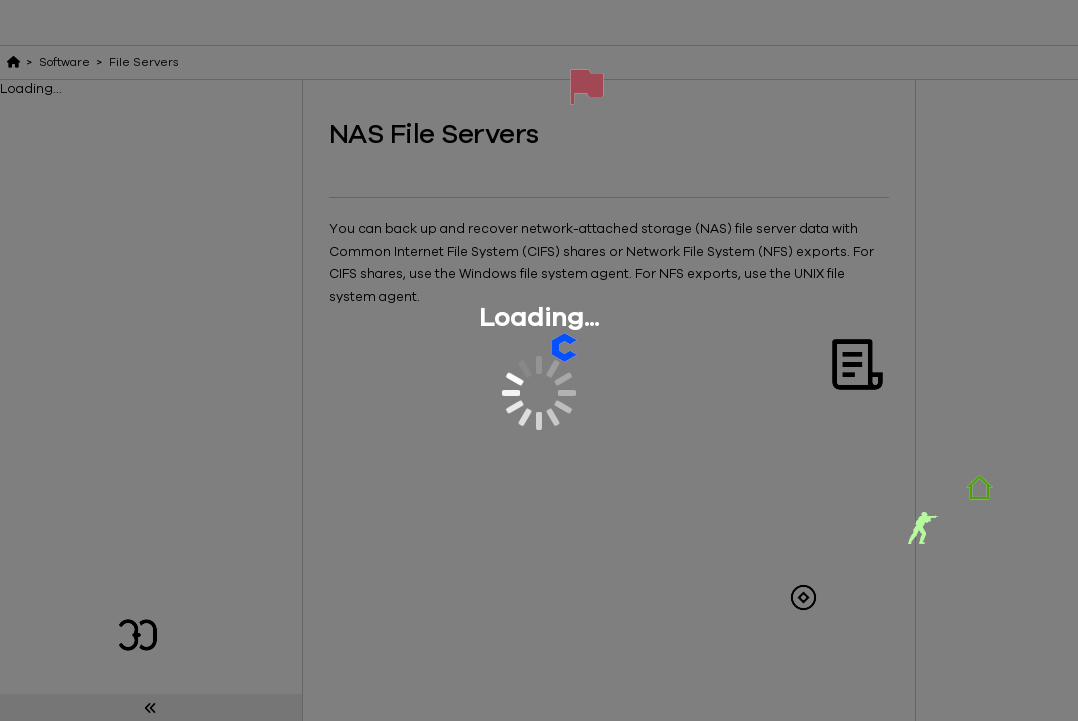 This screenshot has height=721, width=1078. Describe the element at coordinates (564, 347) in the screenshot. I see `open Codio learning platform` at that location.